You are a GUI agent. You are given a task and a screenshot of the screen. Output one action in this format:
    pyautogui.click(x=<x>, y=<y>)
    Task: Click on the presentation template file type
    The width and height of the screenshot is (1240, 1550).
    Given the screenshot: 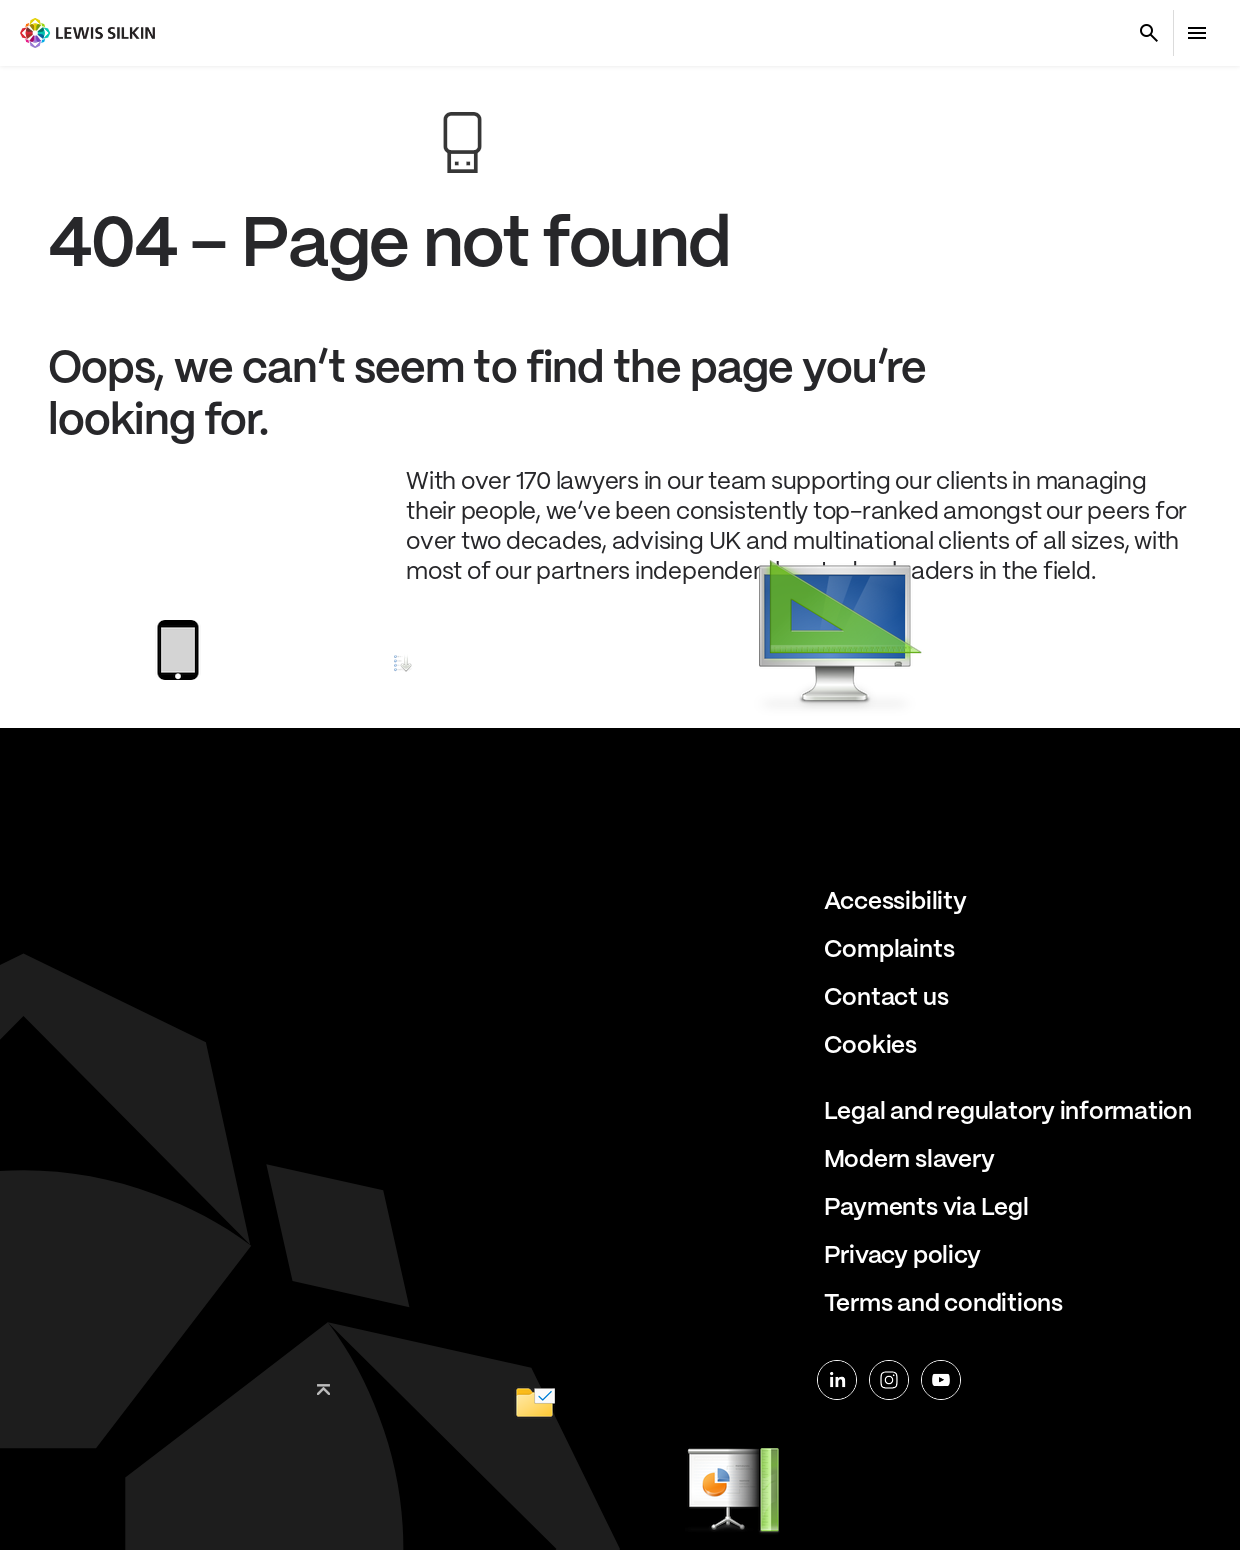 What is the action you would take?
    pyautogui.click(x=732, y=1487)
    